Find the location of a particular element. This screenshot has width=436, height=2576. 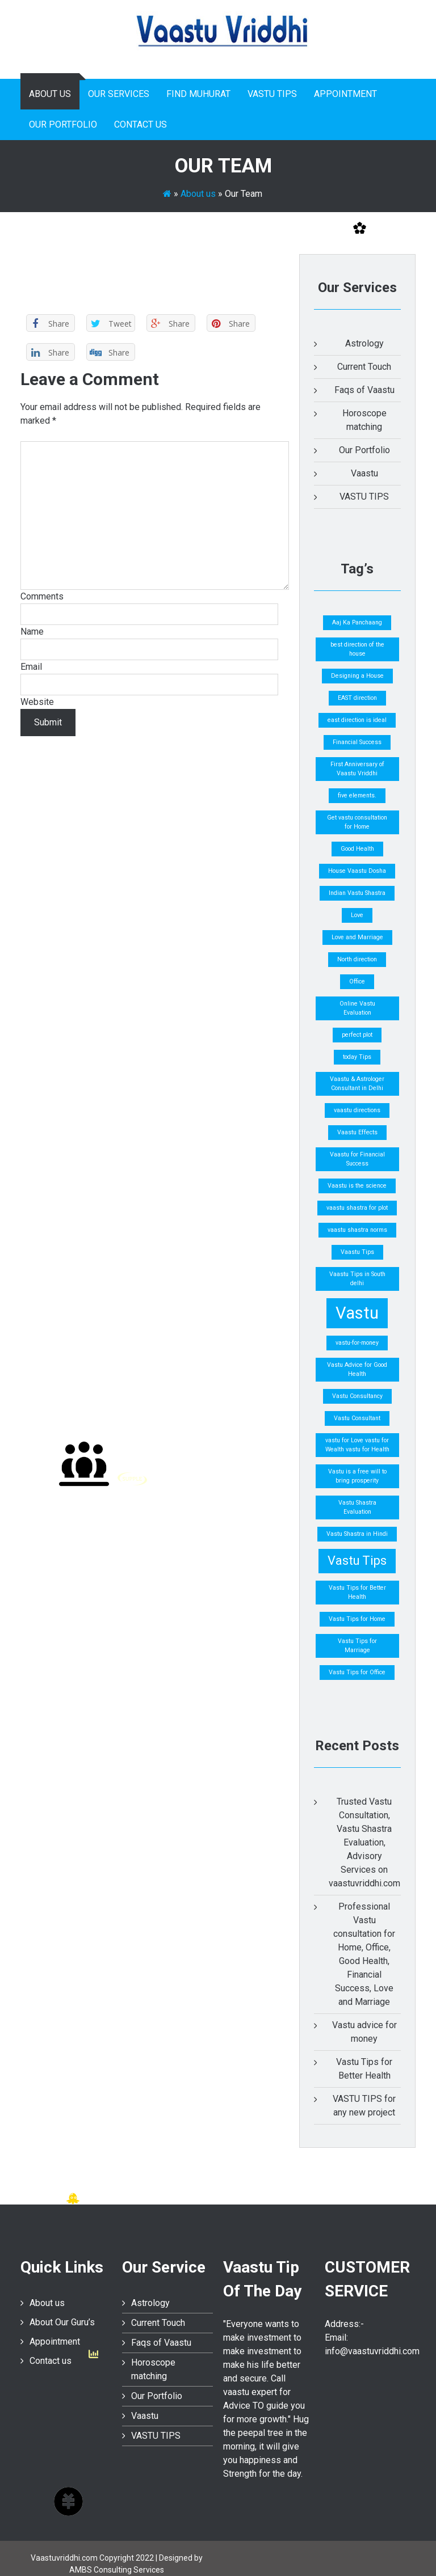

chainguard company logo is located at coordinates (73, 2198).